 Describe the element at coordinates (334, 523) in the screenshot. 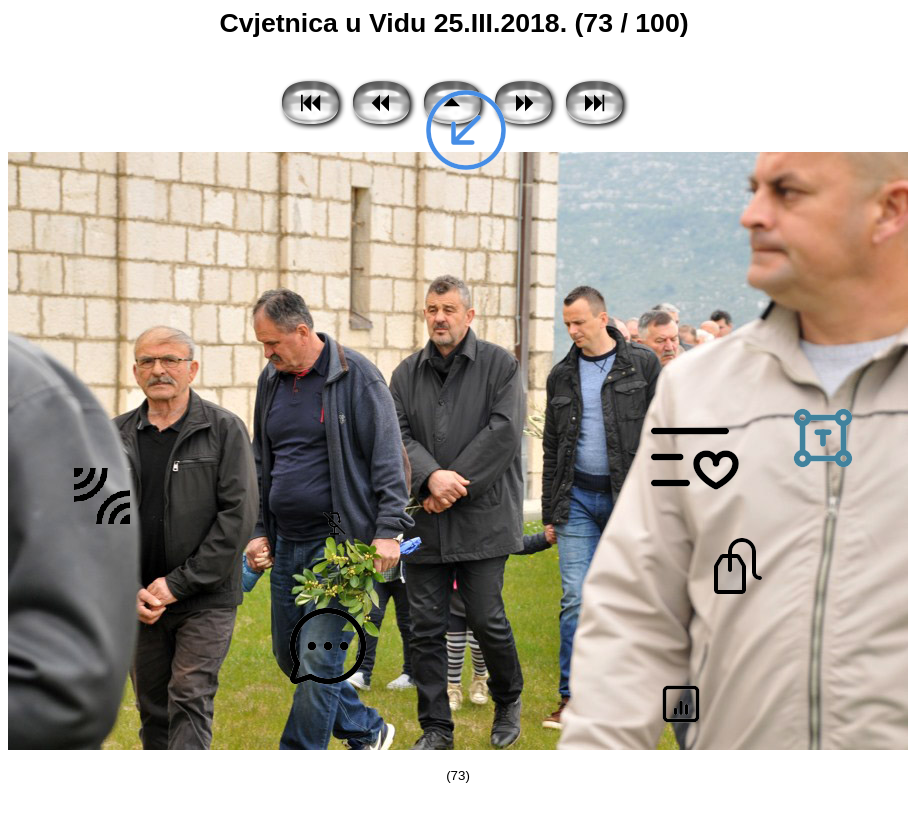

I see `indicates alcohol-free or no alcoholic beverages` at that location.